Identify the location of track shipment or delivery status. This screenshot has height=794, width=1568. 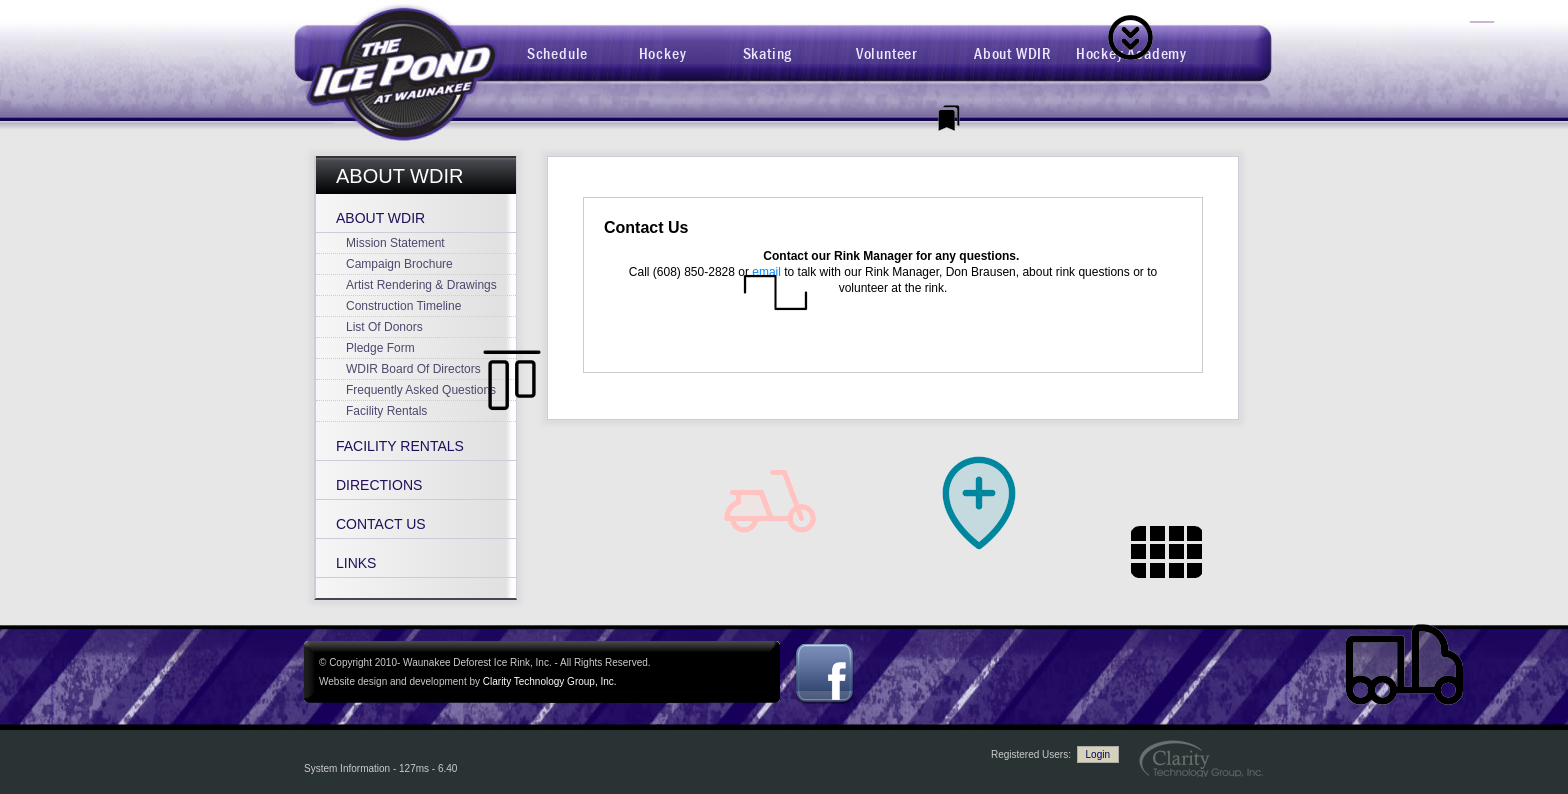
(1404, 664).